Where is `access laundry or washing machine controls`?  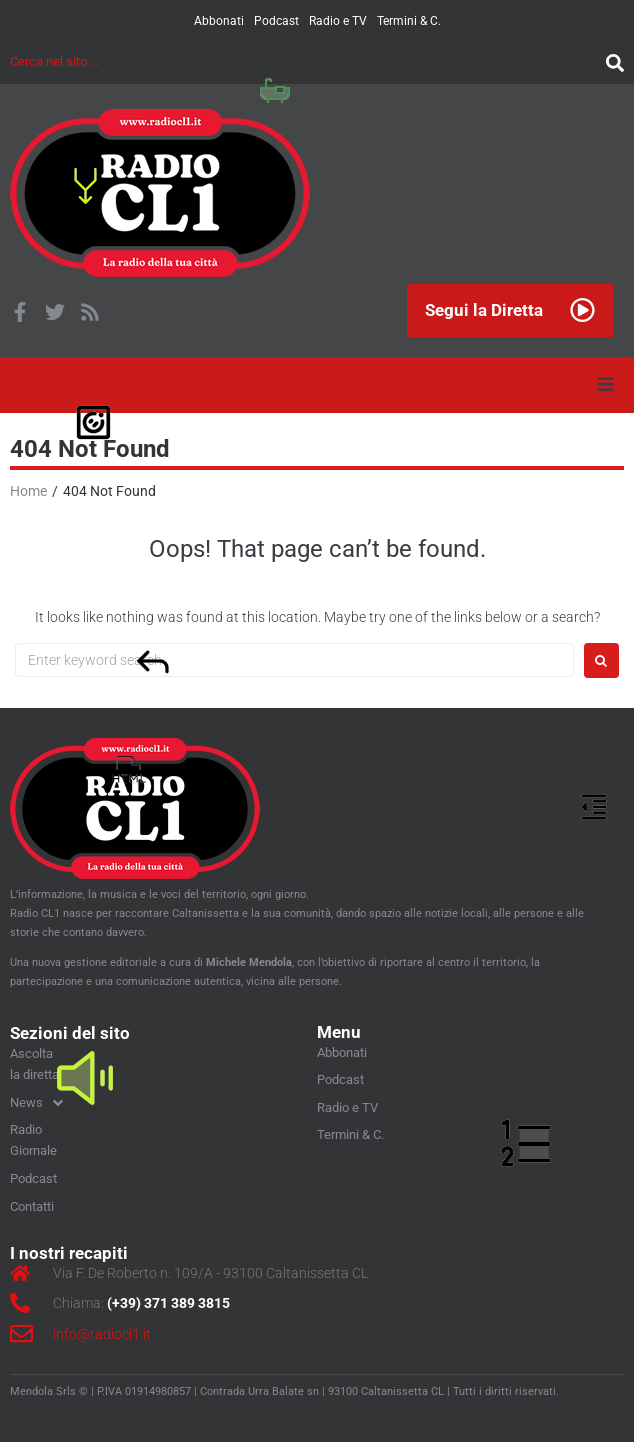 access laundry or washing machine controls is located at coordinates (93, 422).